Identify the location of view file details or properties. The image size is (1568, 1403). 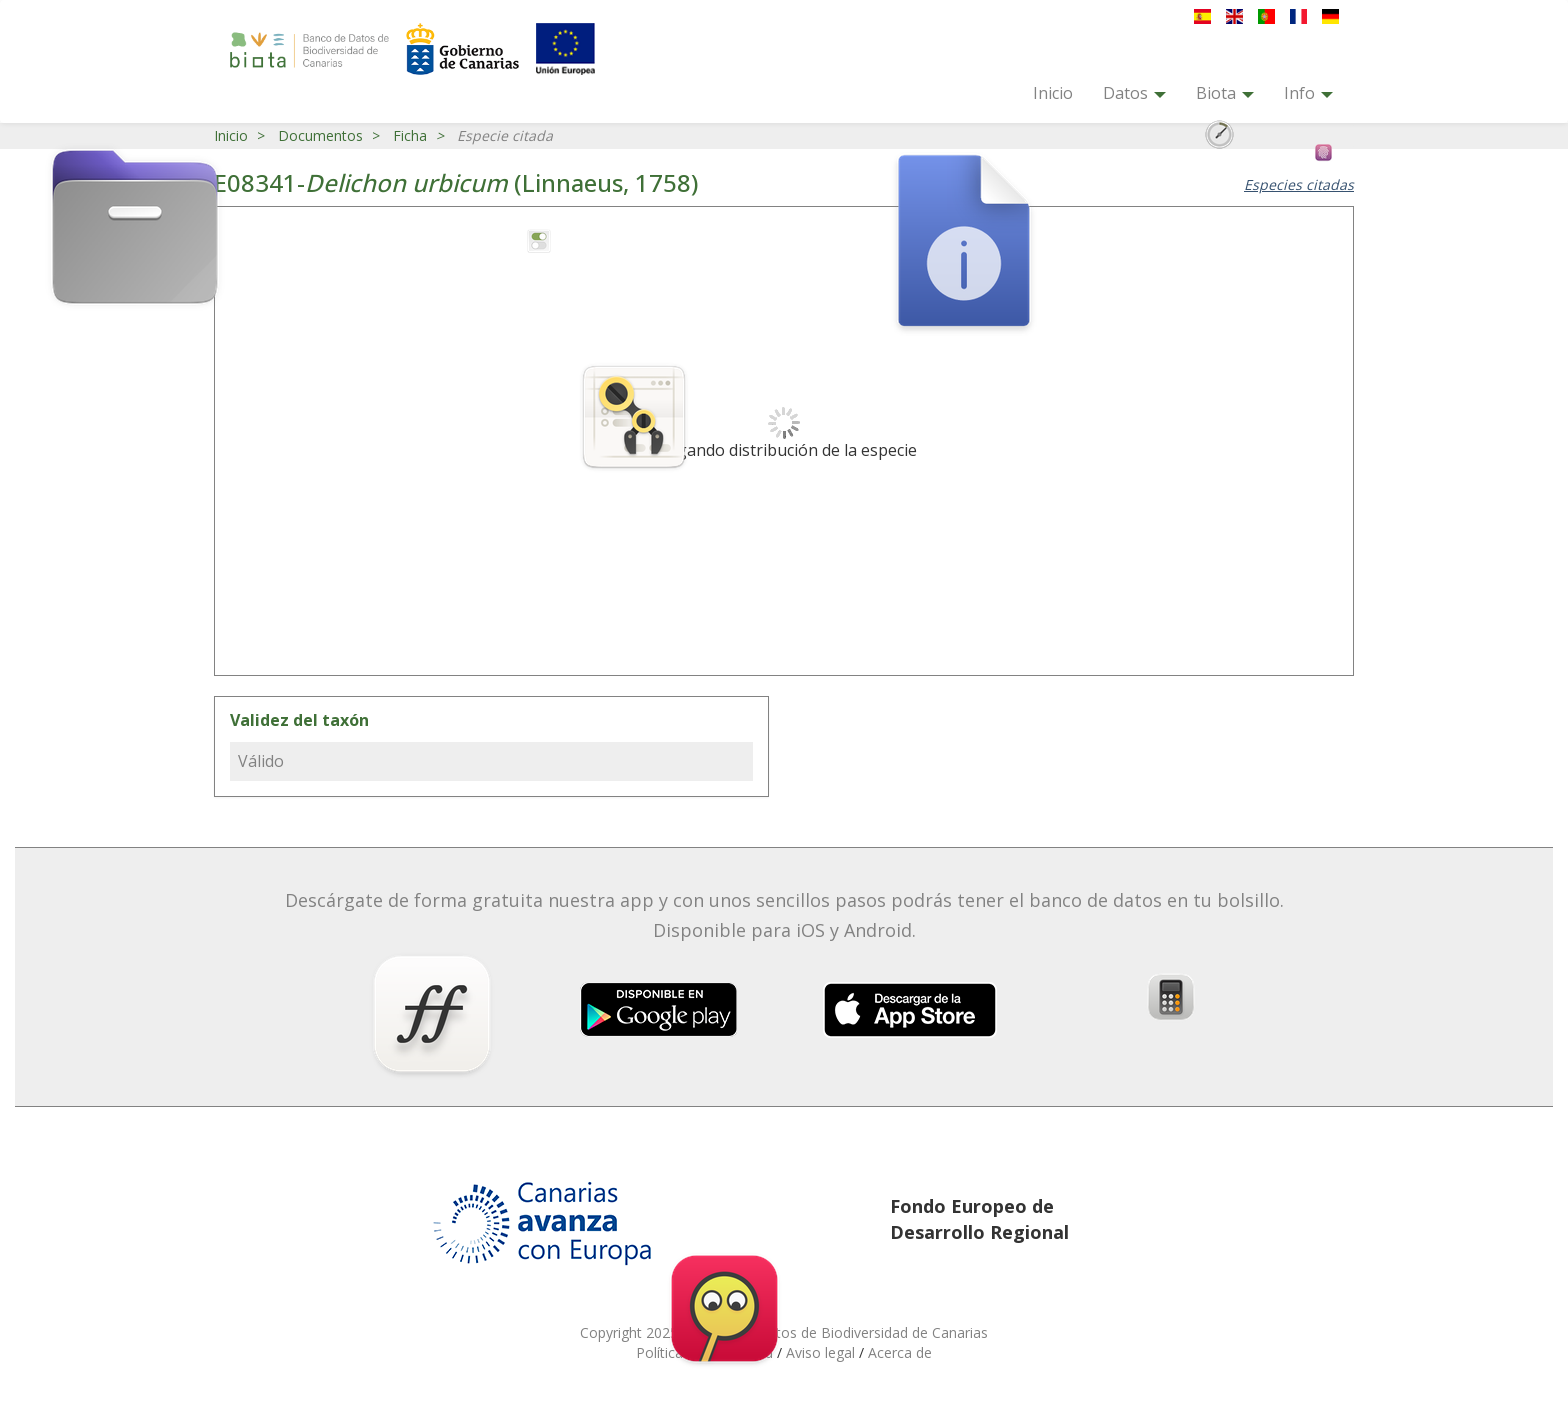
(964, 244).